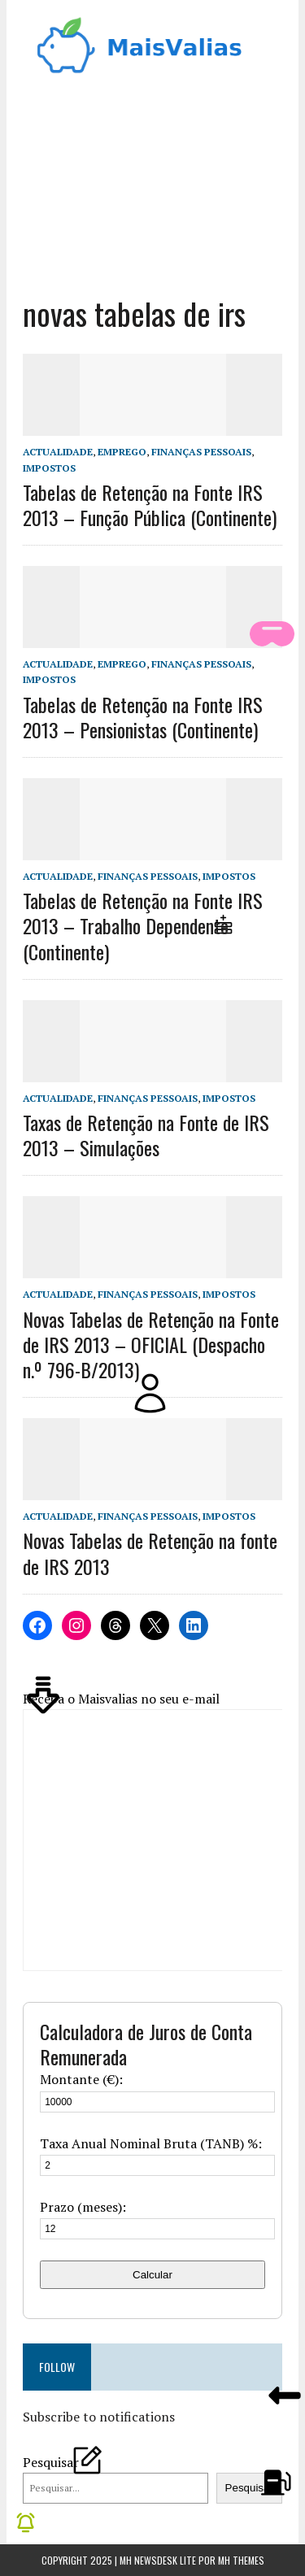 This screenshot has width=305, height=2576. Describe the element at coordinates (275, 2482) in the screenshot. I see `find nearby gas stations` at that location.